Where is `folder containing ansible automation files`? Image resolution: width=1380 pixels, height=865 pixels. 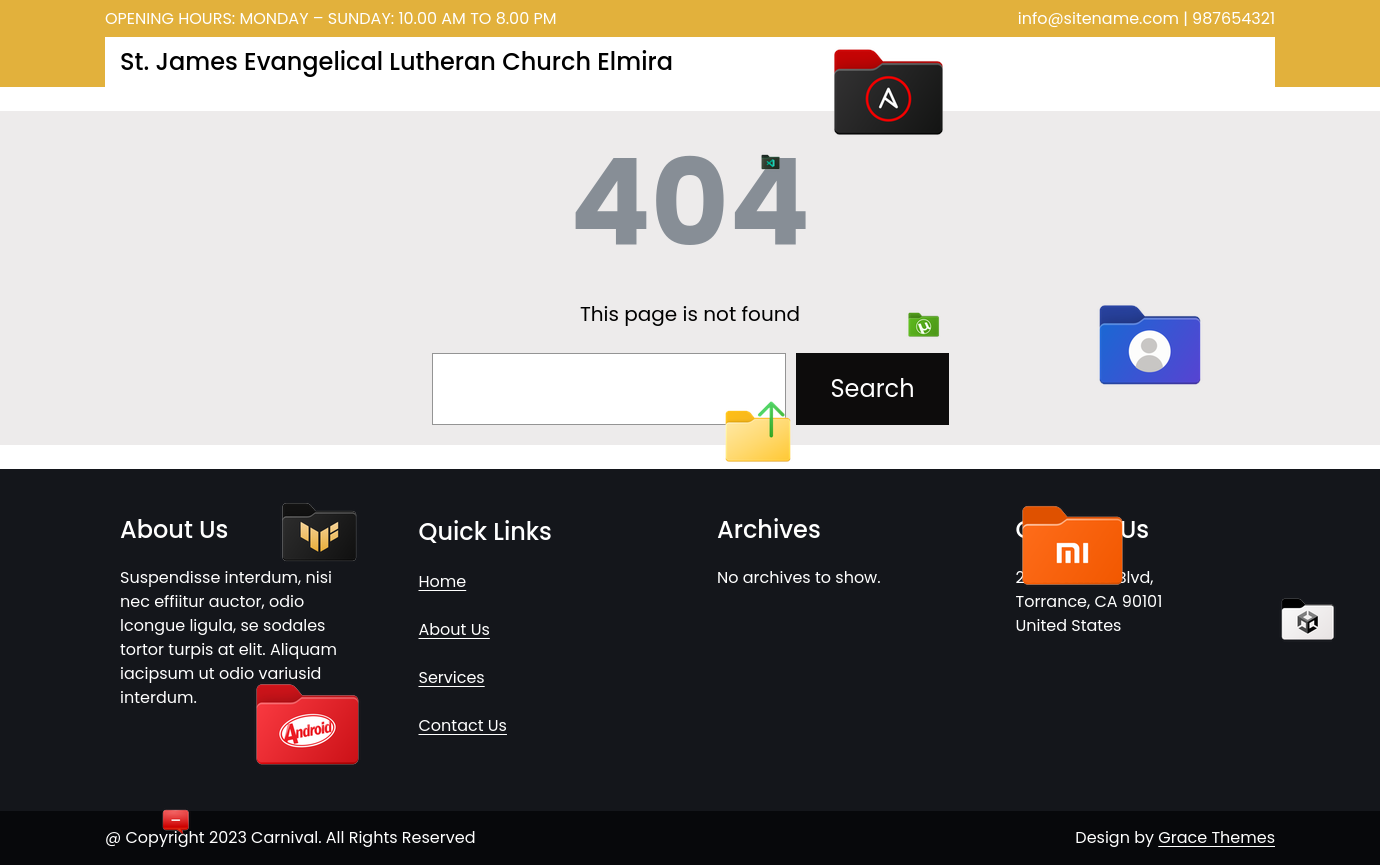
folder containing ansible automation files is located at coordinates (888, 95).